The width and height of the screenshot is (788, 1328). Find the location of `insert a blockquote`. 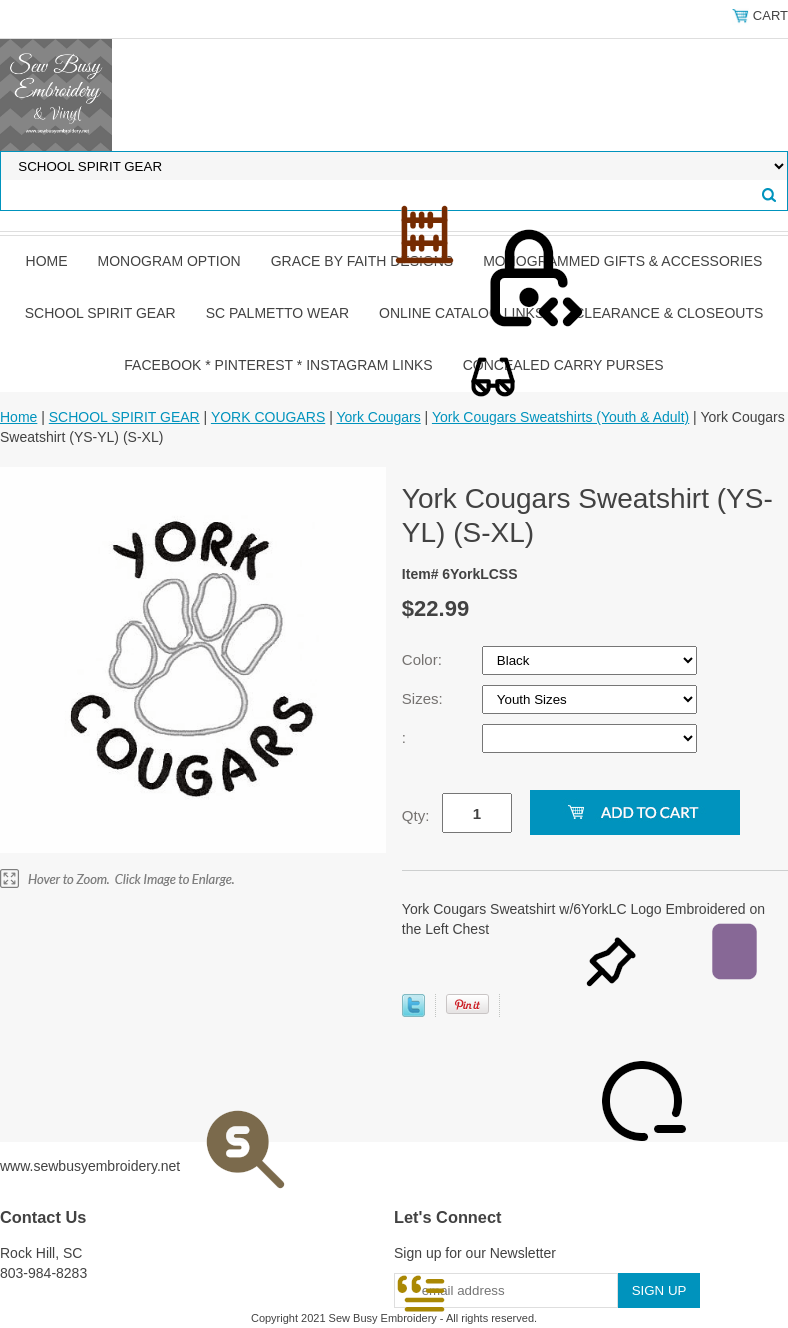

insert a blockquote is located at coordinates (421, 1293).